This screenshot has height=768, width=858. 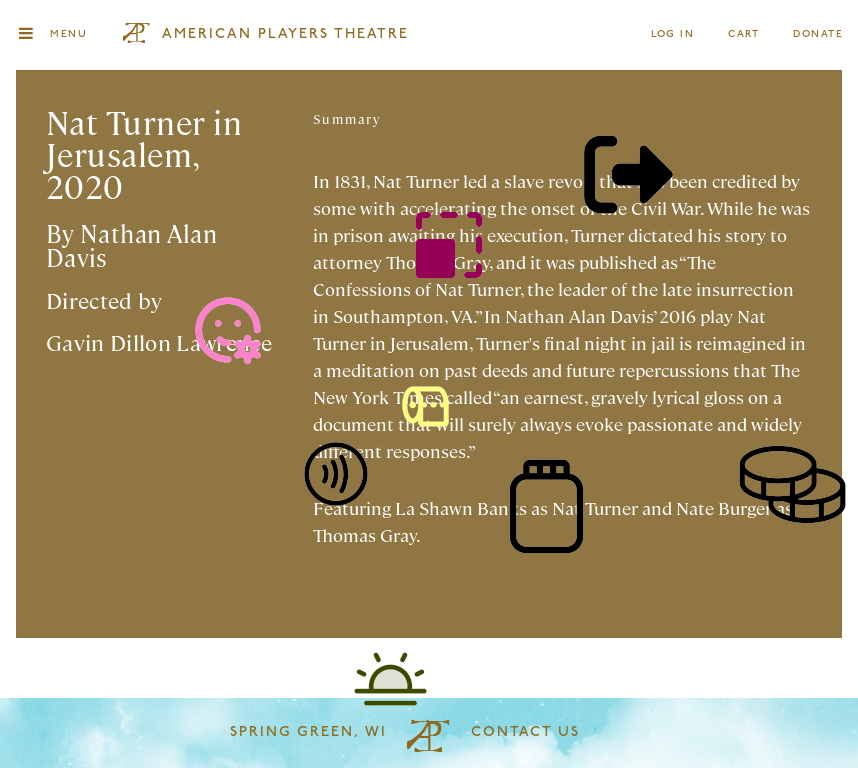 I want to click on indicates restroom or bathroom location, so click(x=425, y=406).